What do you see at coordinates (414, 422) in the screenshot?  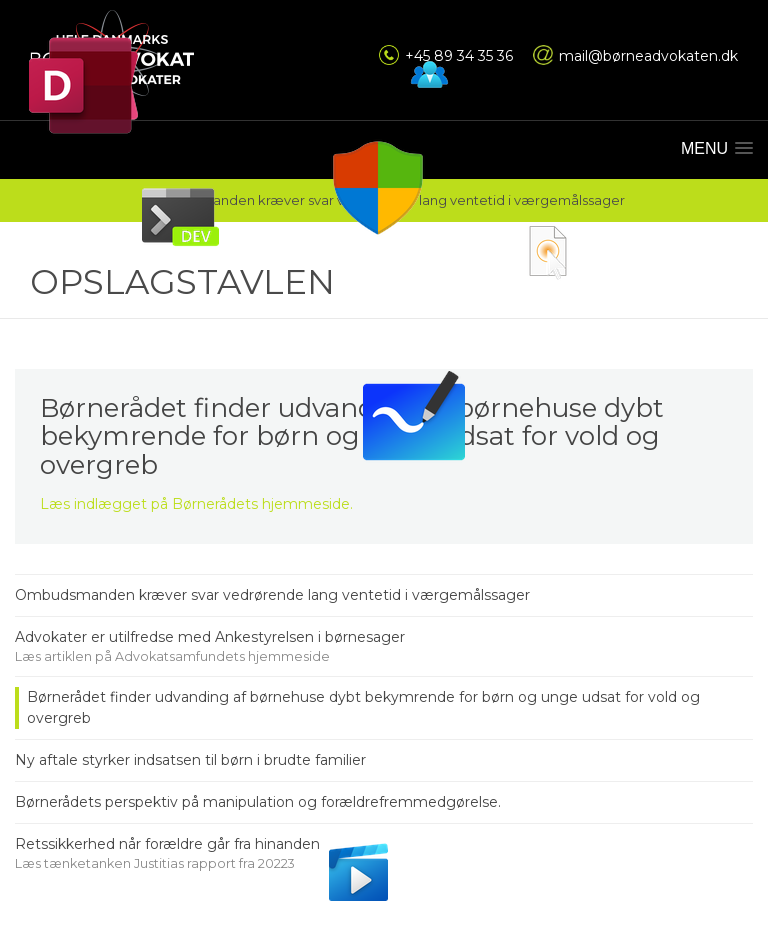 I see `open the whiteboard app` at bounding box center [414, 422].